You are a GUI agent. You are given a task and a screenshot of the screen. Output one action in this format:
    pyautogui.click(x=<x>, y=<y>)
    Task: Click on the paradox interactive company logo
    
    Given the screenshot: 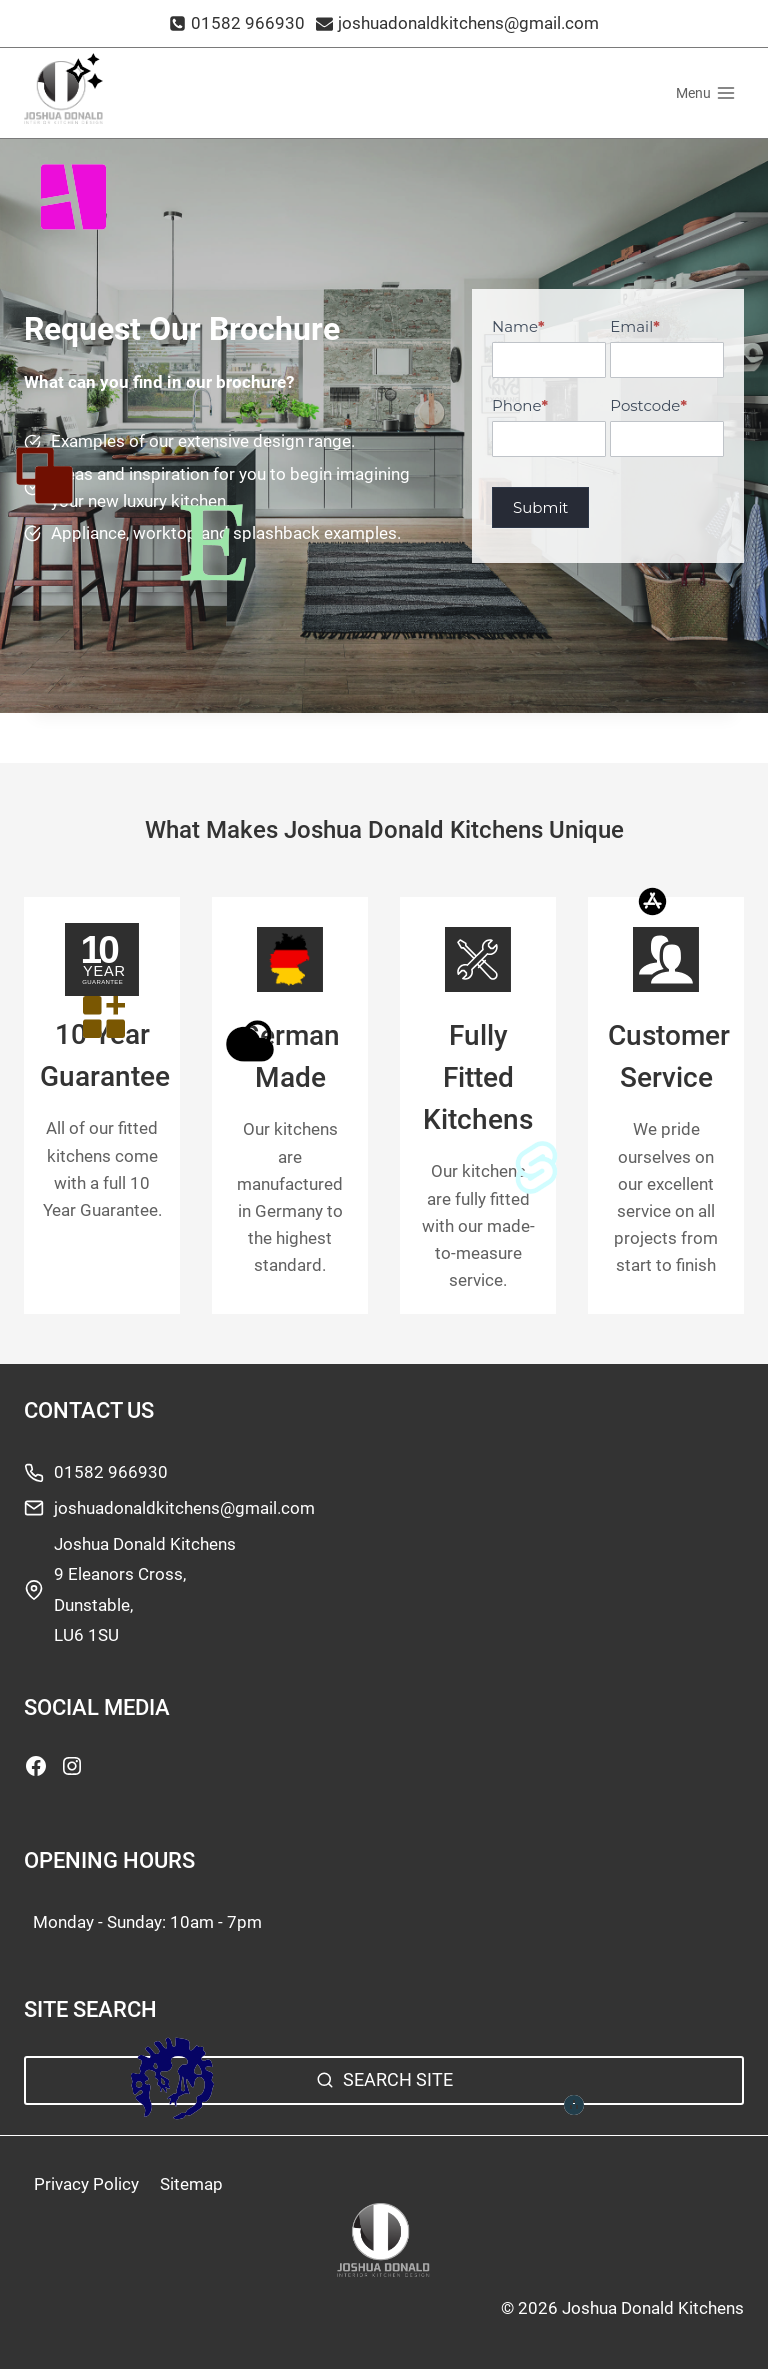 What is the action you would take?
    pyautogui.click(x=172, y=2078)
    